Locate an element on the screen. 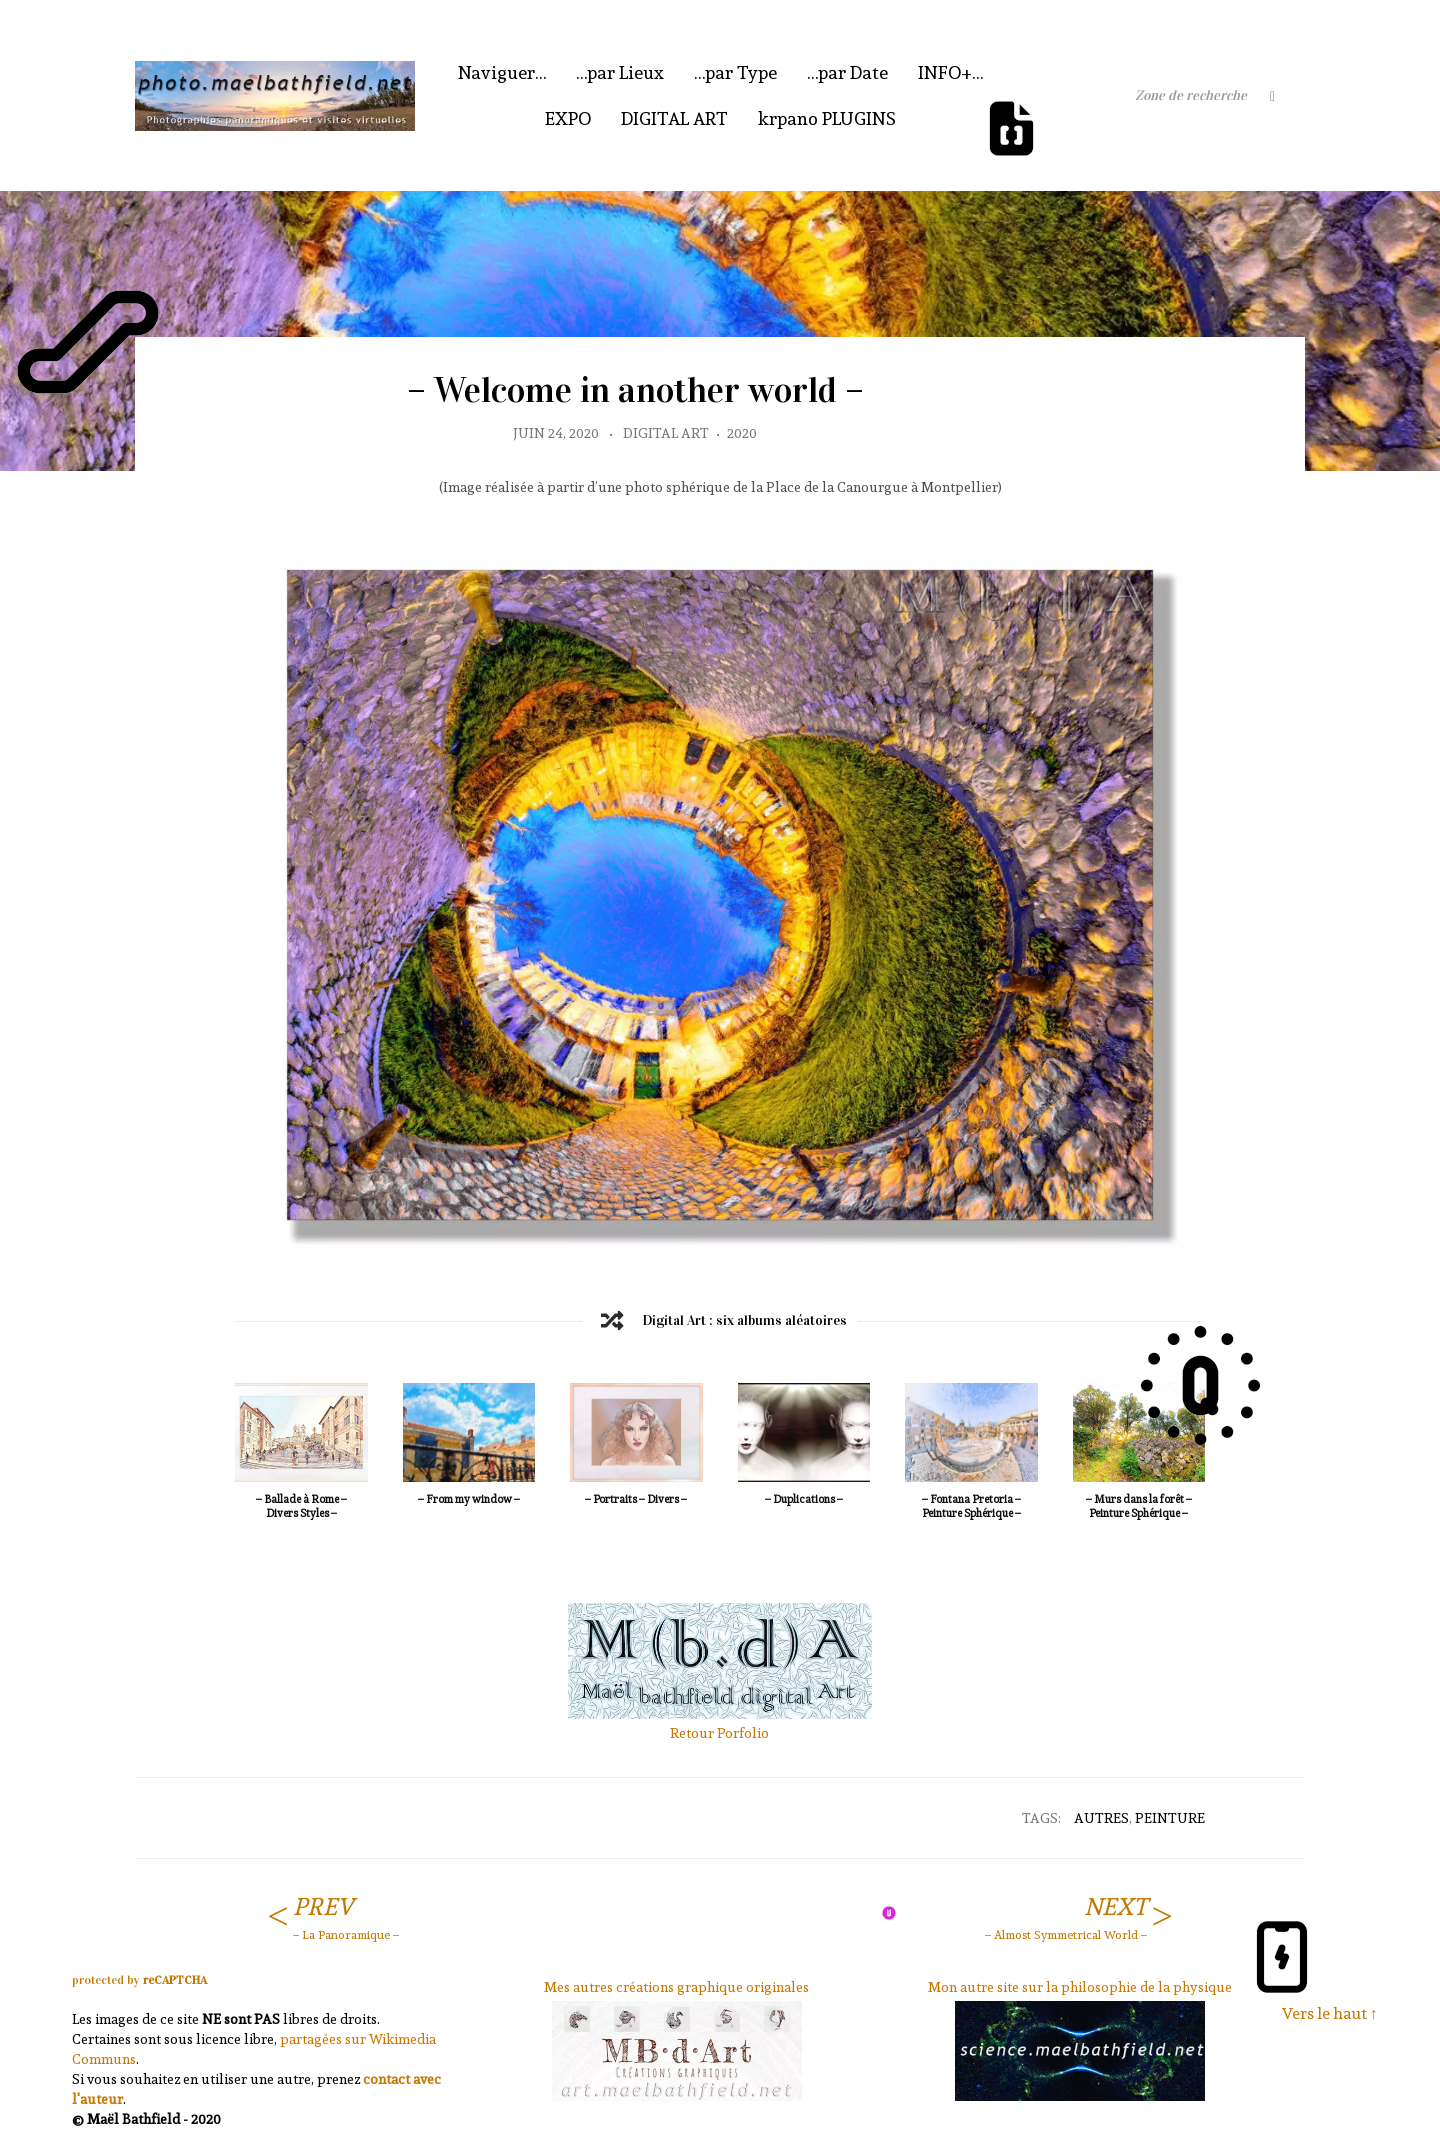 The image size is (1440, 2153). indicates a loading or processing state for Q-related feature is located at coordinates (1200, 1385).